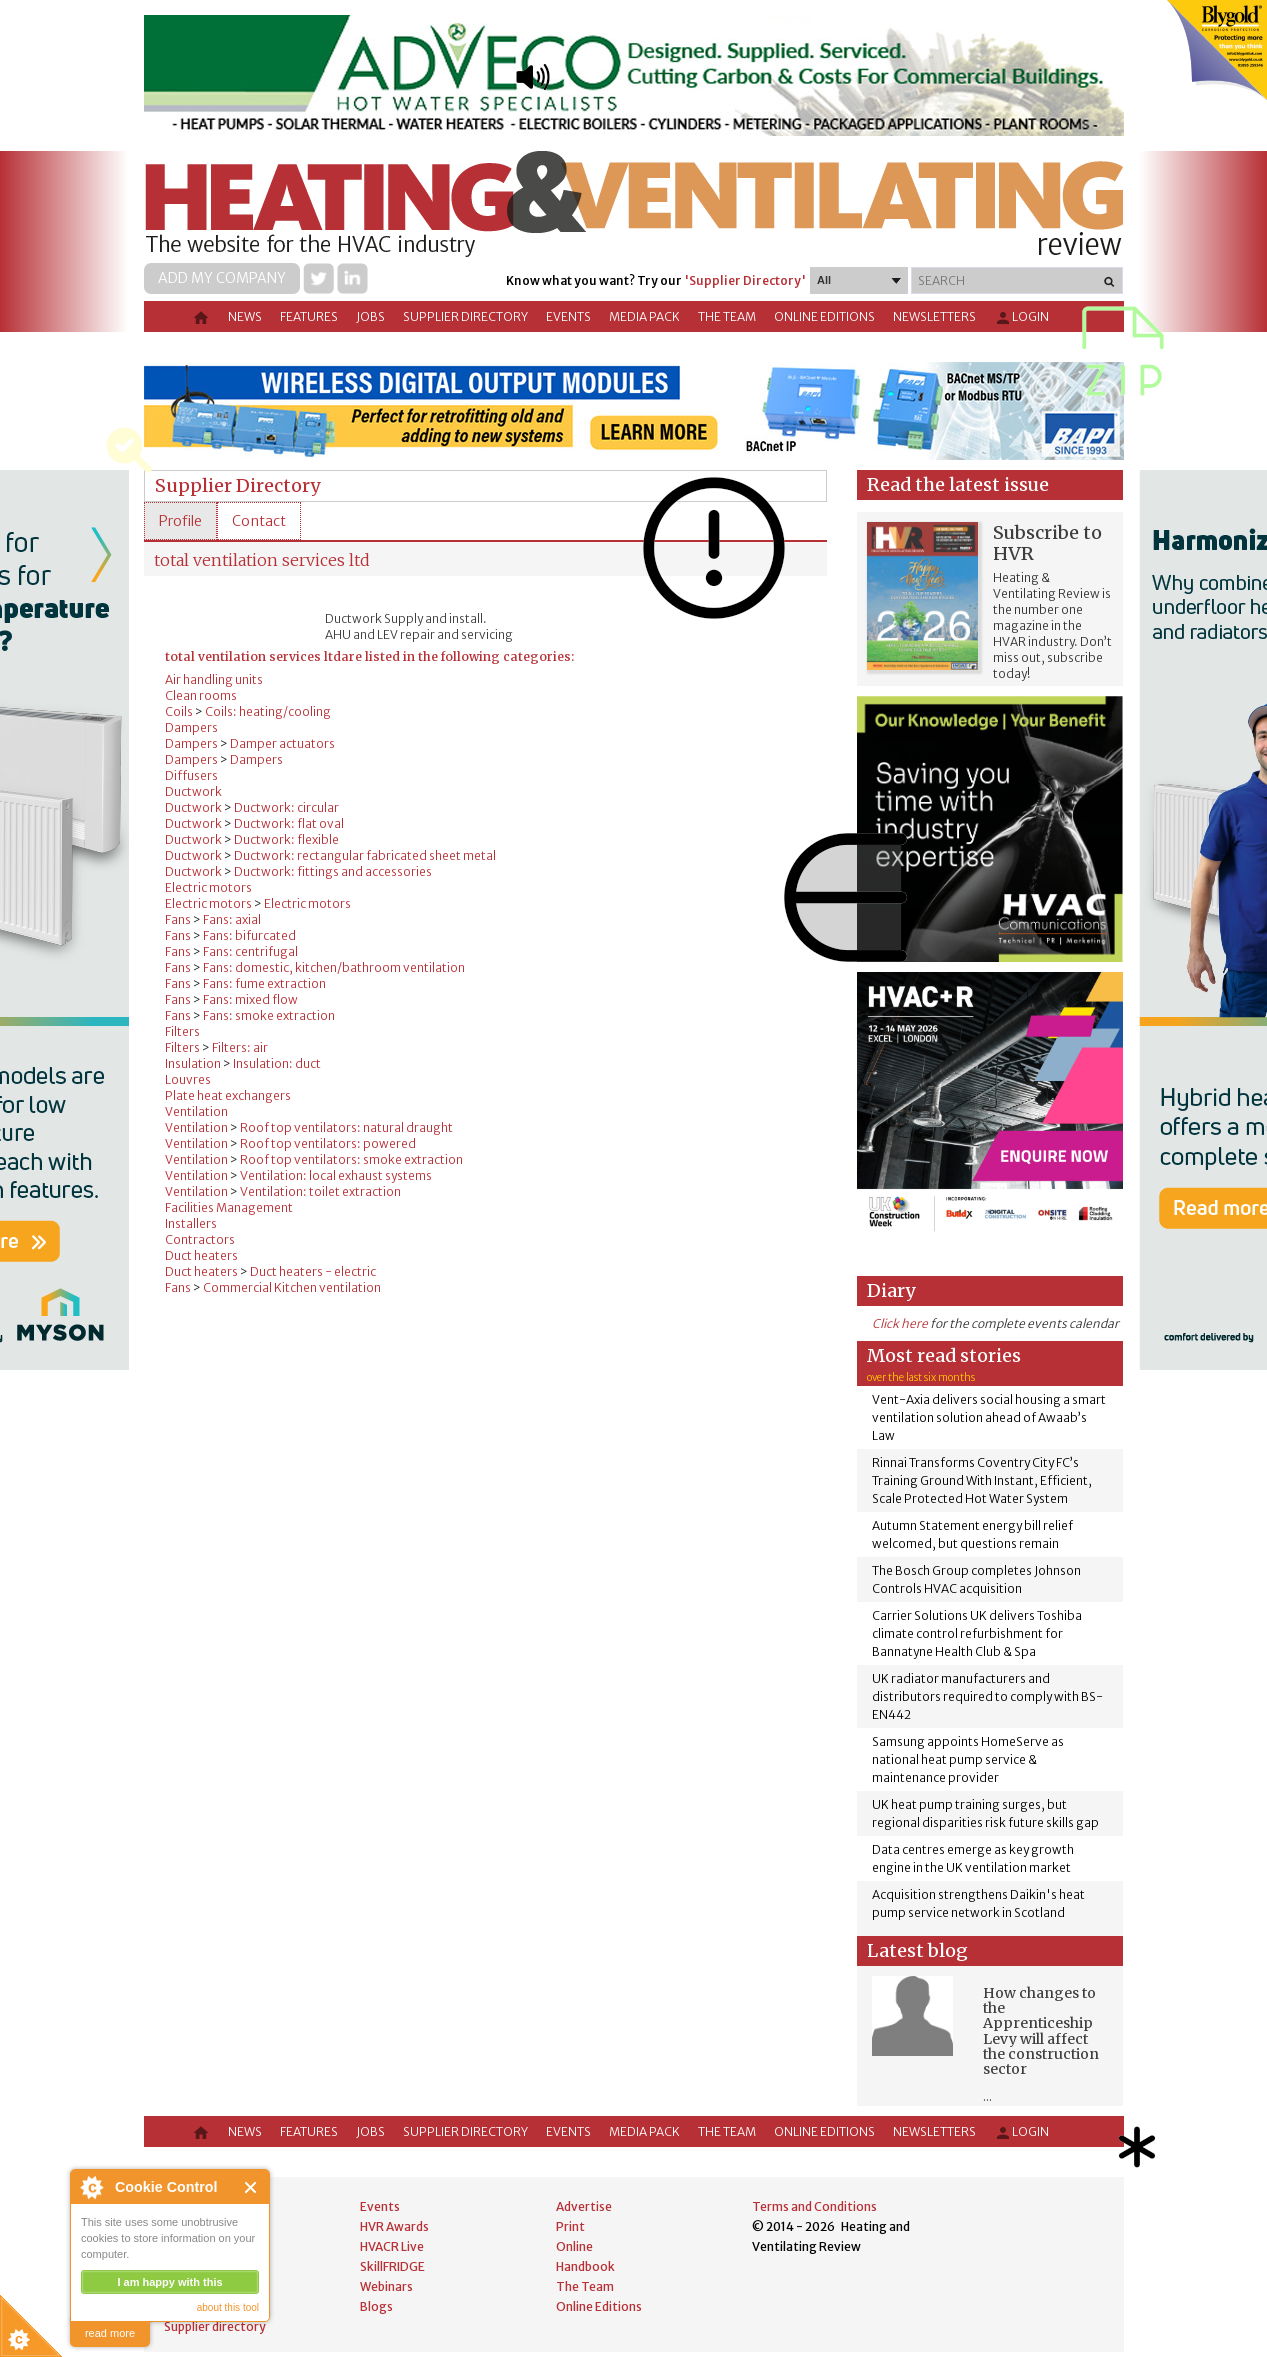 The width and height of the screenshot is (1267, 2357). What do you see at coordinates (1137, 2147) in the screenshot?
I see `indicates a required field in a form` at bounding box center [1137, 2147].